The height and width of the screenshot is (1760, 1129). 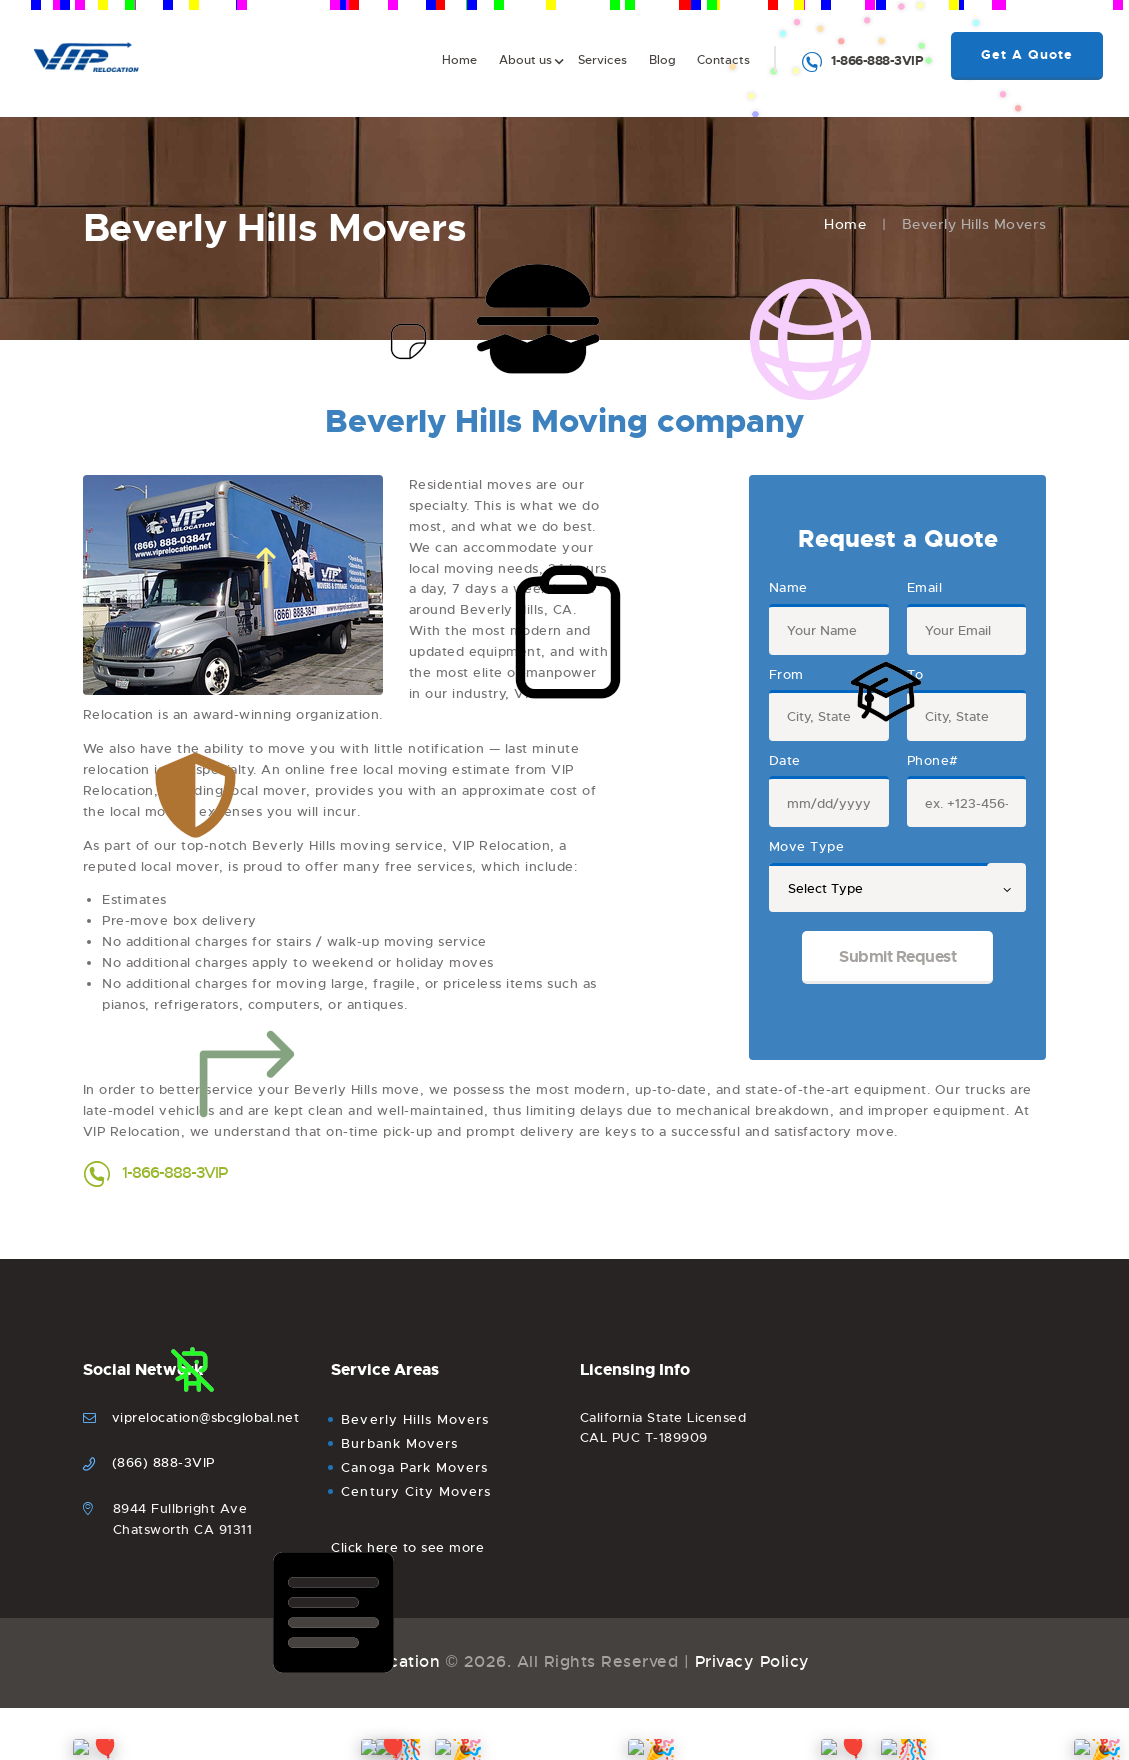 What do you see at coordinates (247, 1074) in the screenshot?
I see `redirect or forward content` at bounding box center [247, 1074].